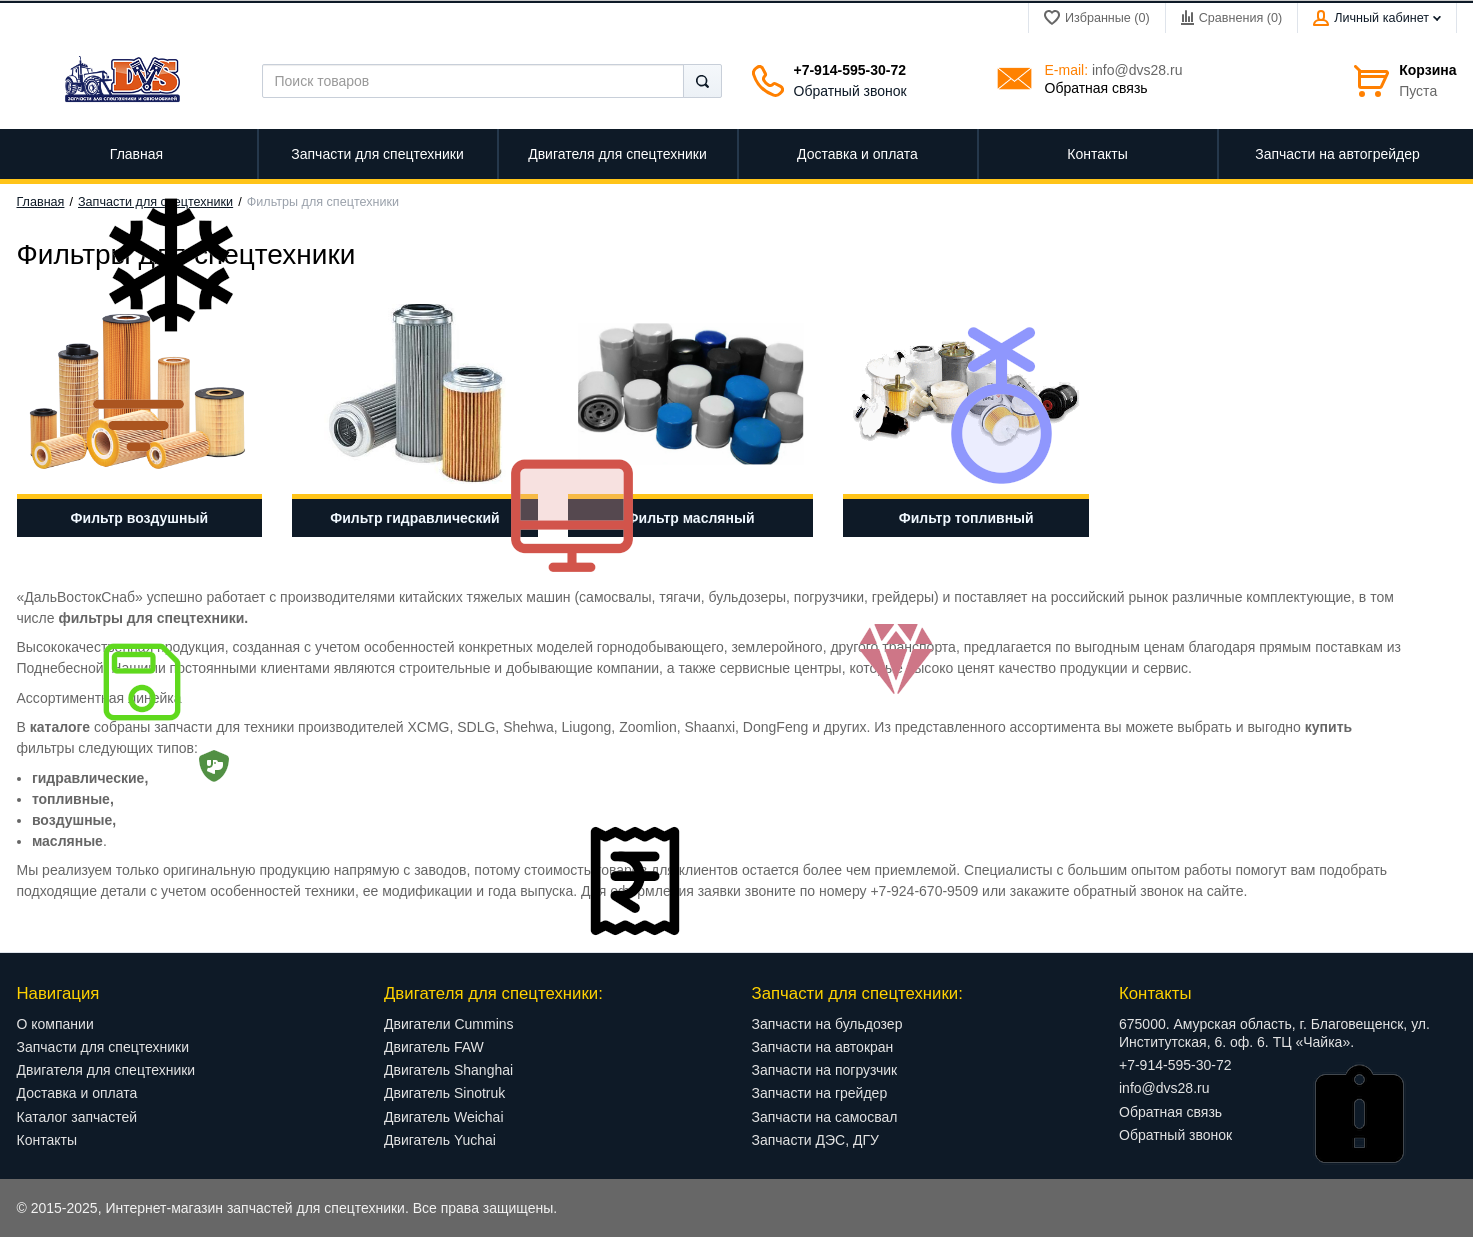  Describe the element at coordinates (1001, 405) in the screenshot. I see `indicates nonbinary gender identity option` at that location.